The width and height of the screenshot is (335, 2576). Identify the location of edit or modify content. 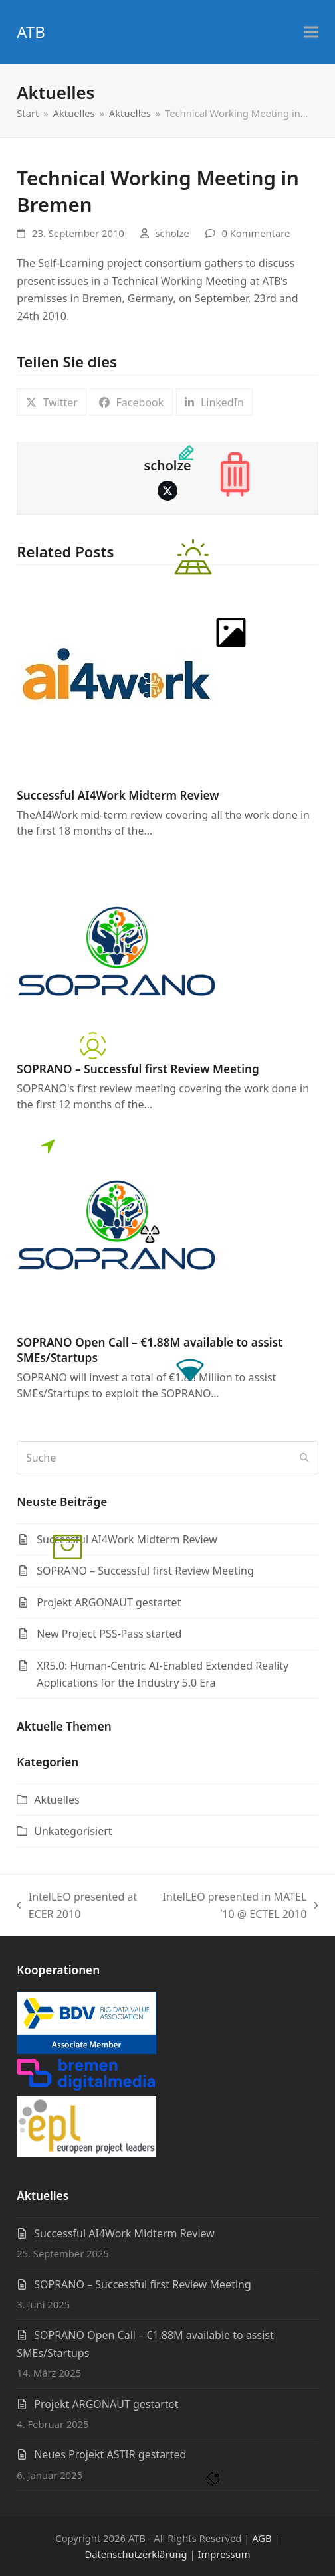
(186, 453).